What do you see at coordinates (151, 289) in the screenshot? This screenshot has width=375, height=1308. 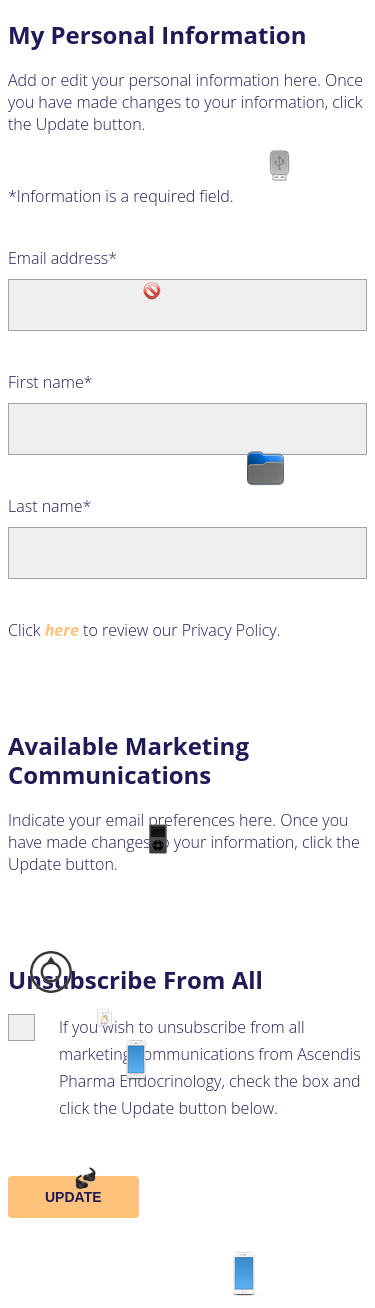 I see `delete selected item` at bounding box center [151, 289].